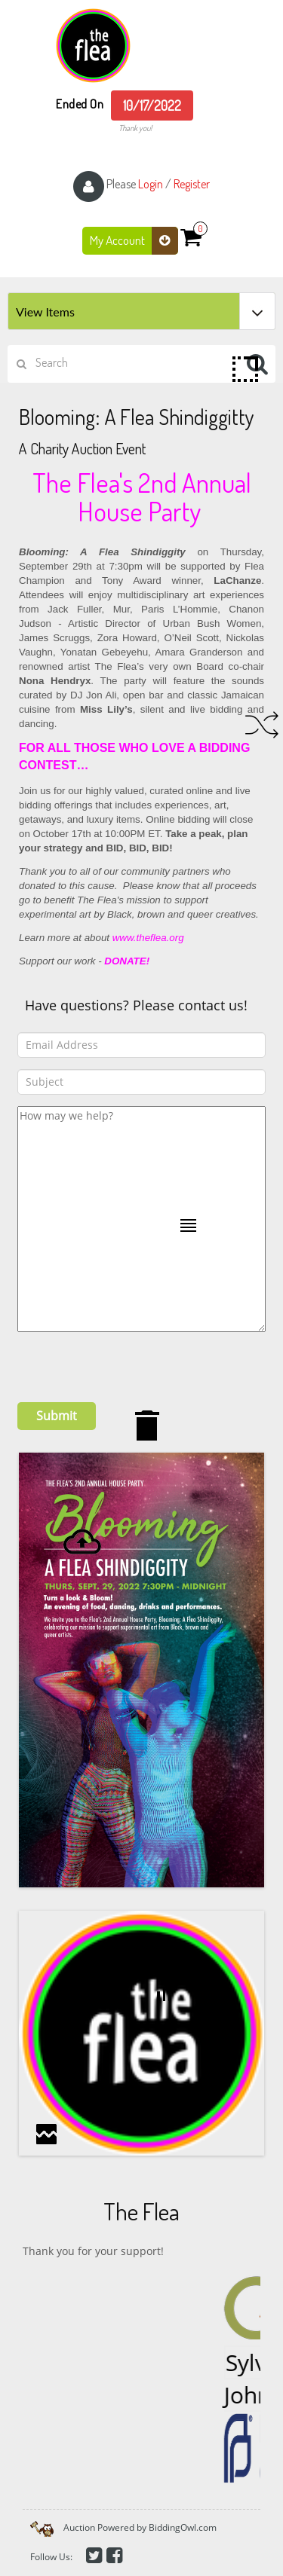 The height and width of the screenshot is (2576, 283). Describe the element at coordinates (164, 1994) in the screenshot. I see `view analytics or statistics` at that location.